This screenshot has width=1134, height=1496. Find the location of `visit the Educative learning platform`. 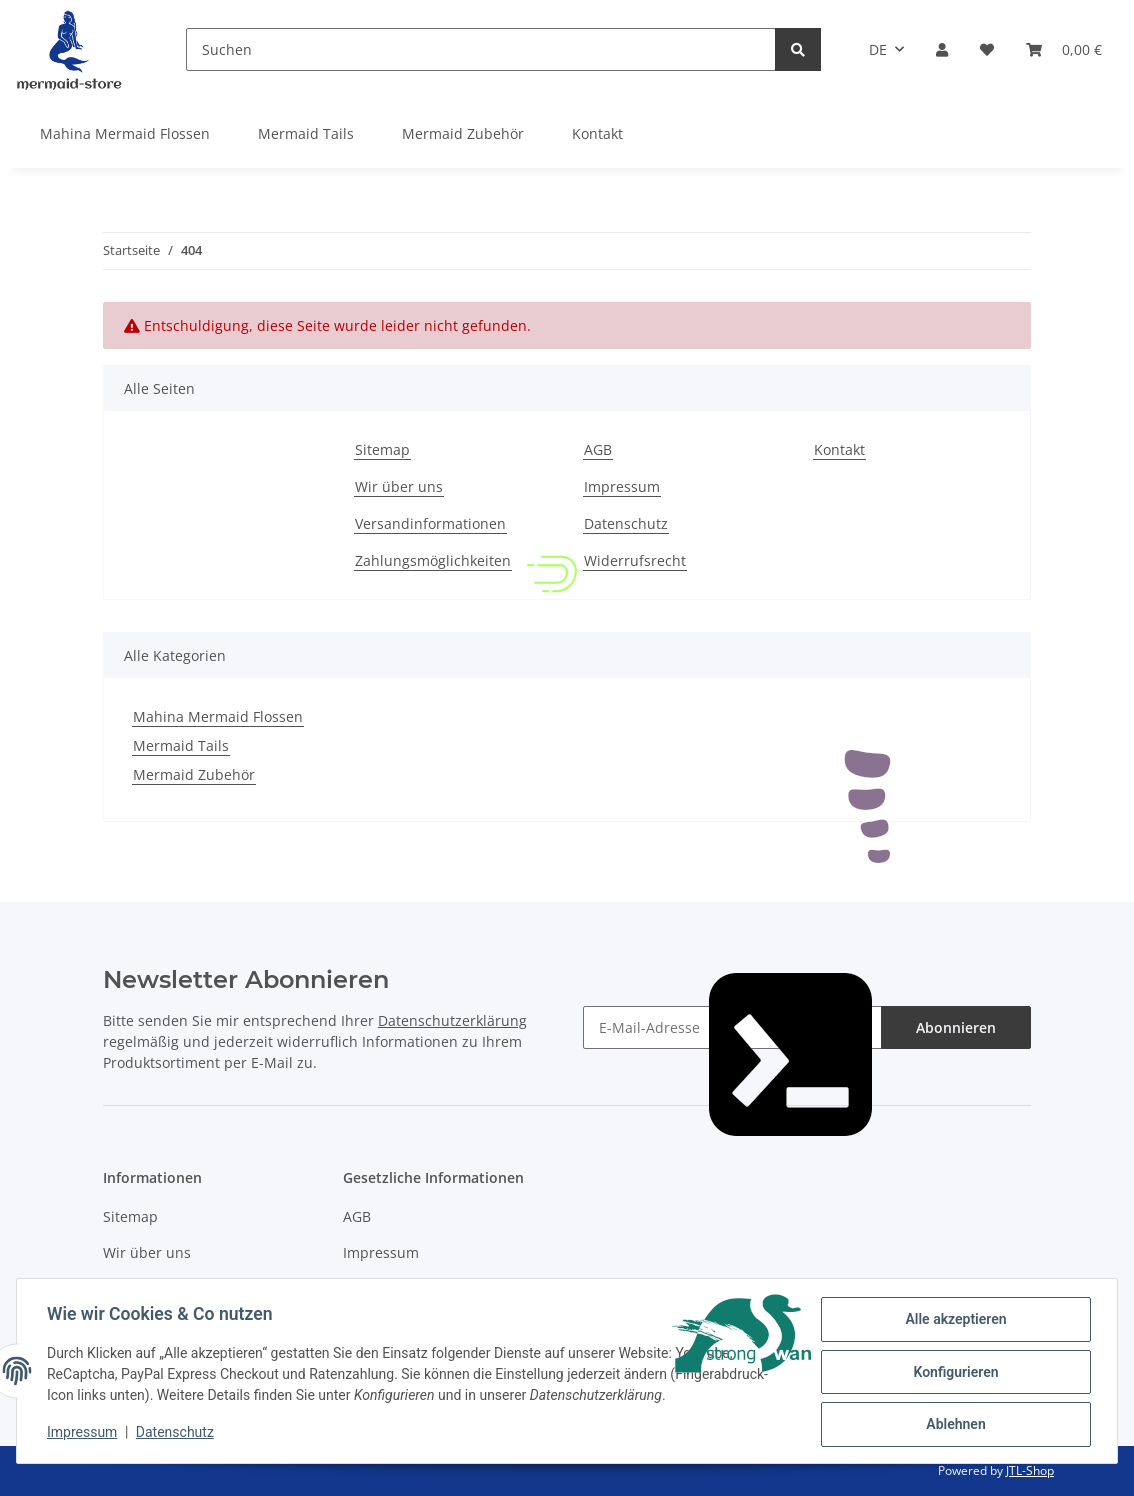

visit the Educative learning platform is located at coordinates (790, 1054).